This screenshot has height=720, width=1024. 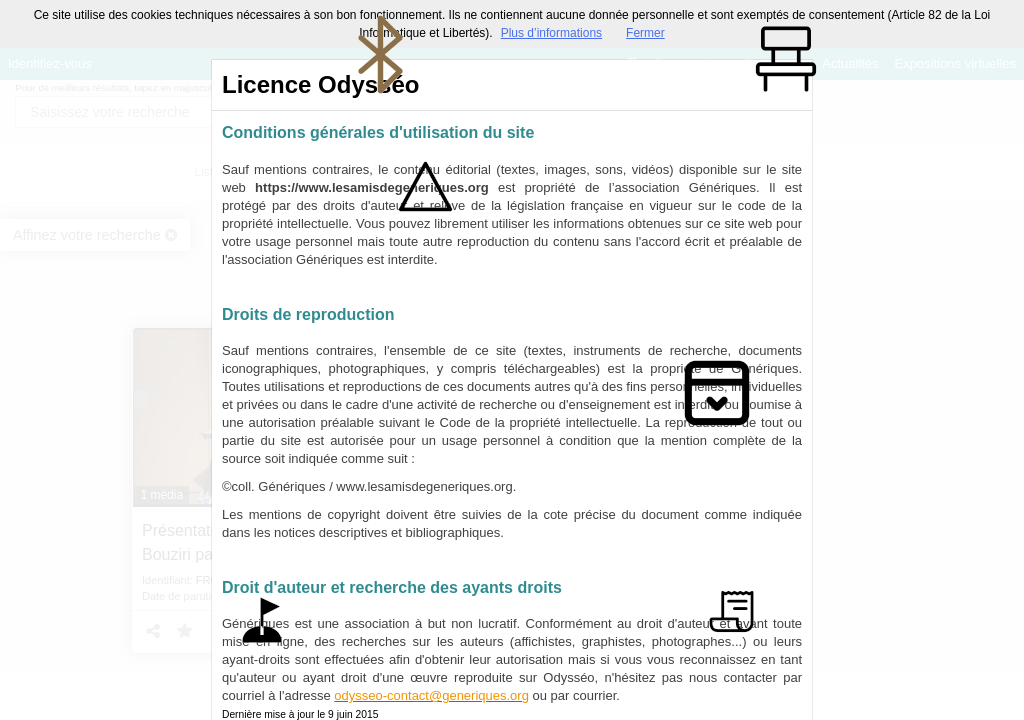 I want to click on toggle bluetooth connectivity on or off, so click(x=380, y=54).